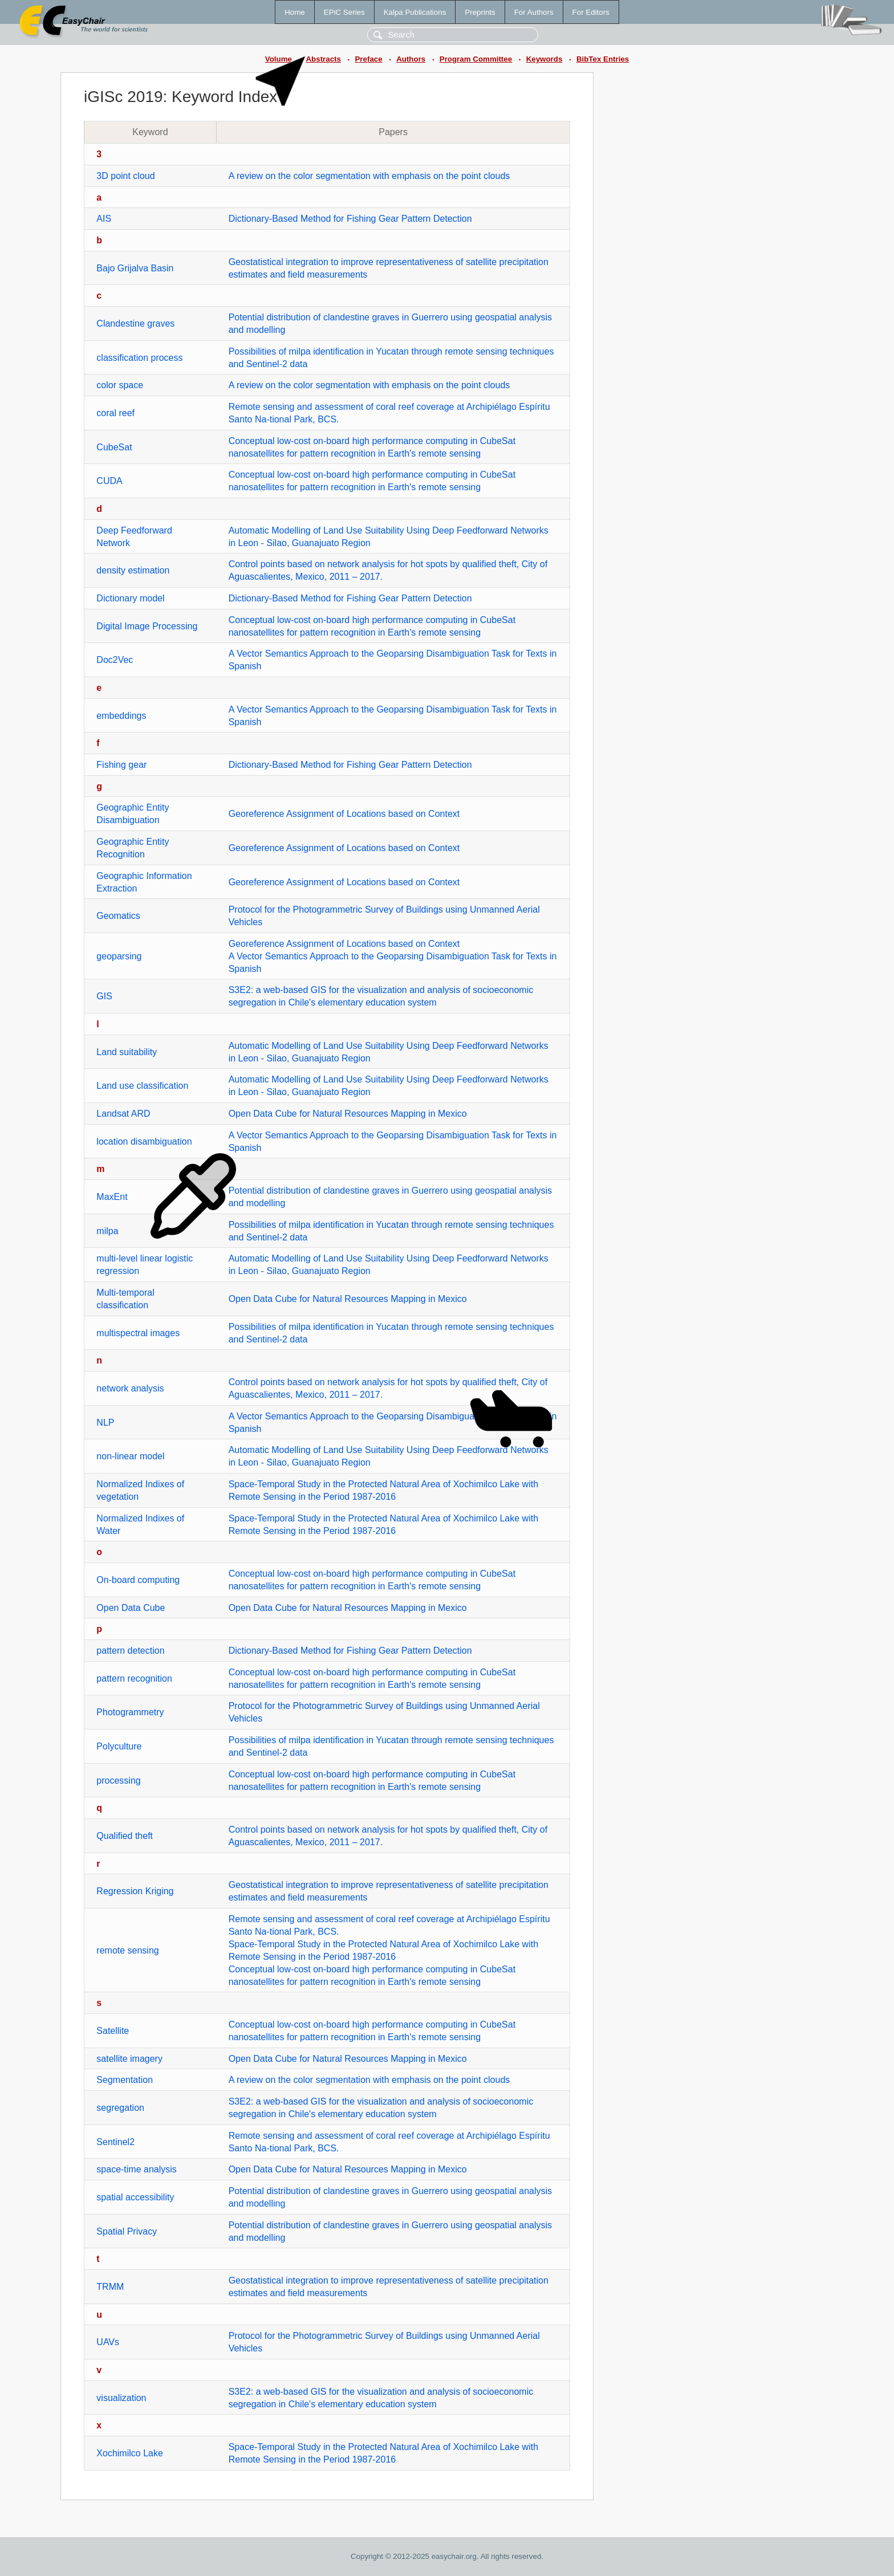 This screenshot has height=2576, width=894. Describe the element at coordinates (193, 1196) in the screenshot. I see `pick a color from the canvas` at that location.